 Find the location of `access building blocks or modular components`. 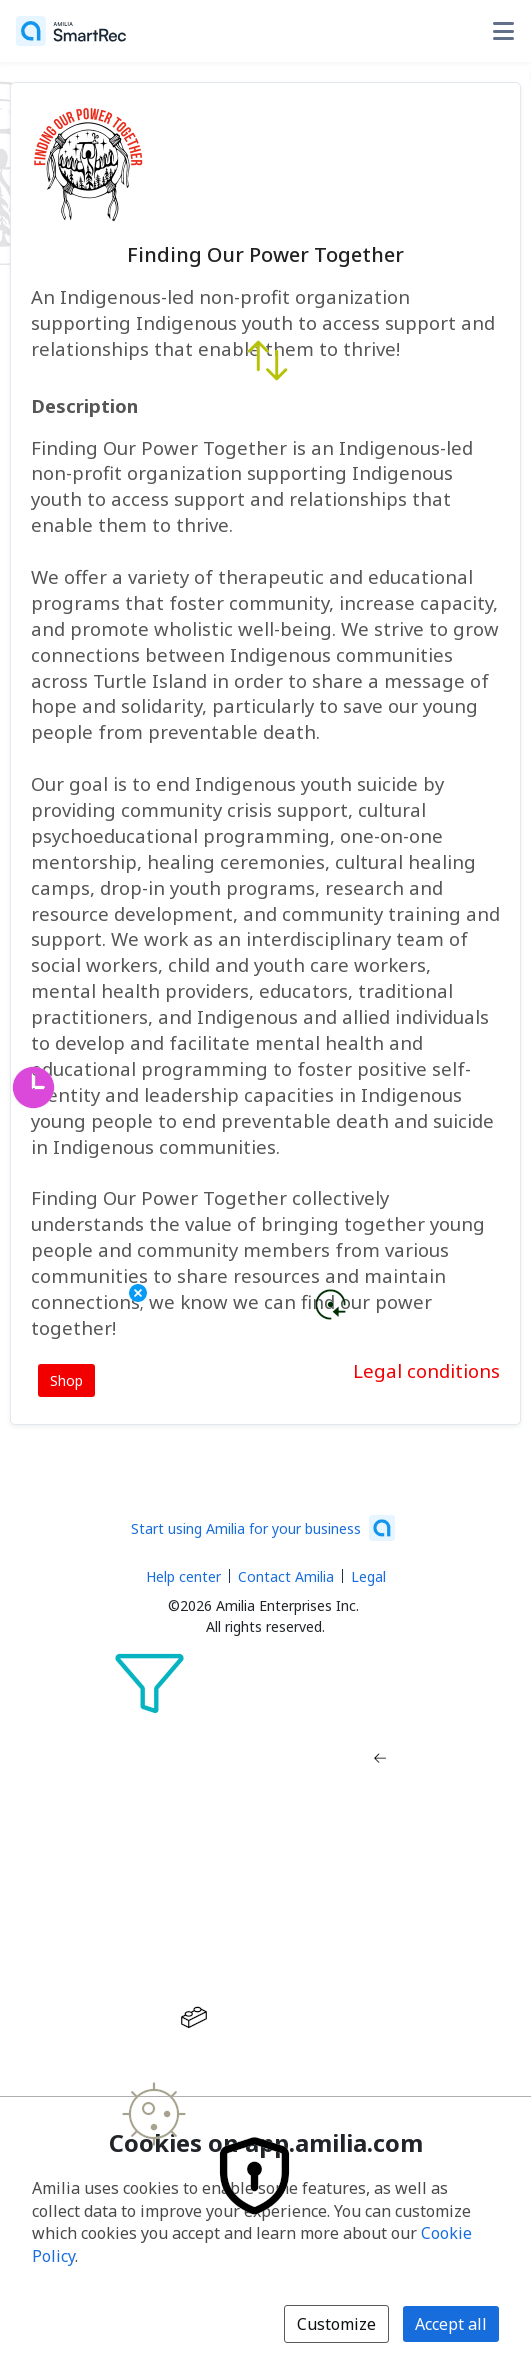

access building blocks or modular components is located at coordinates (194, 2017).